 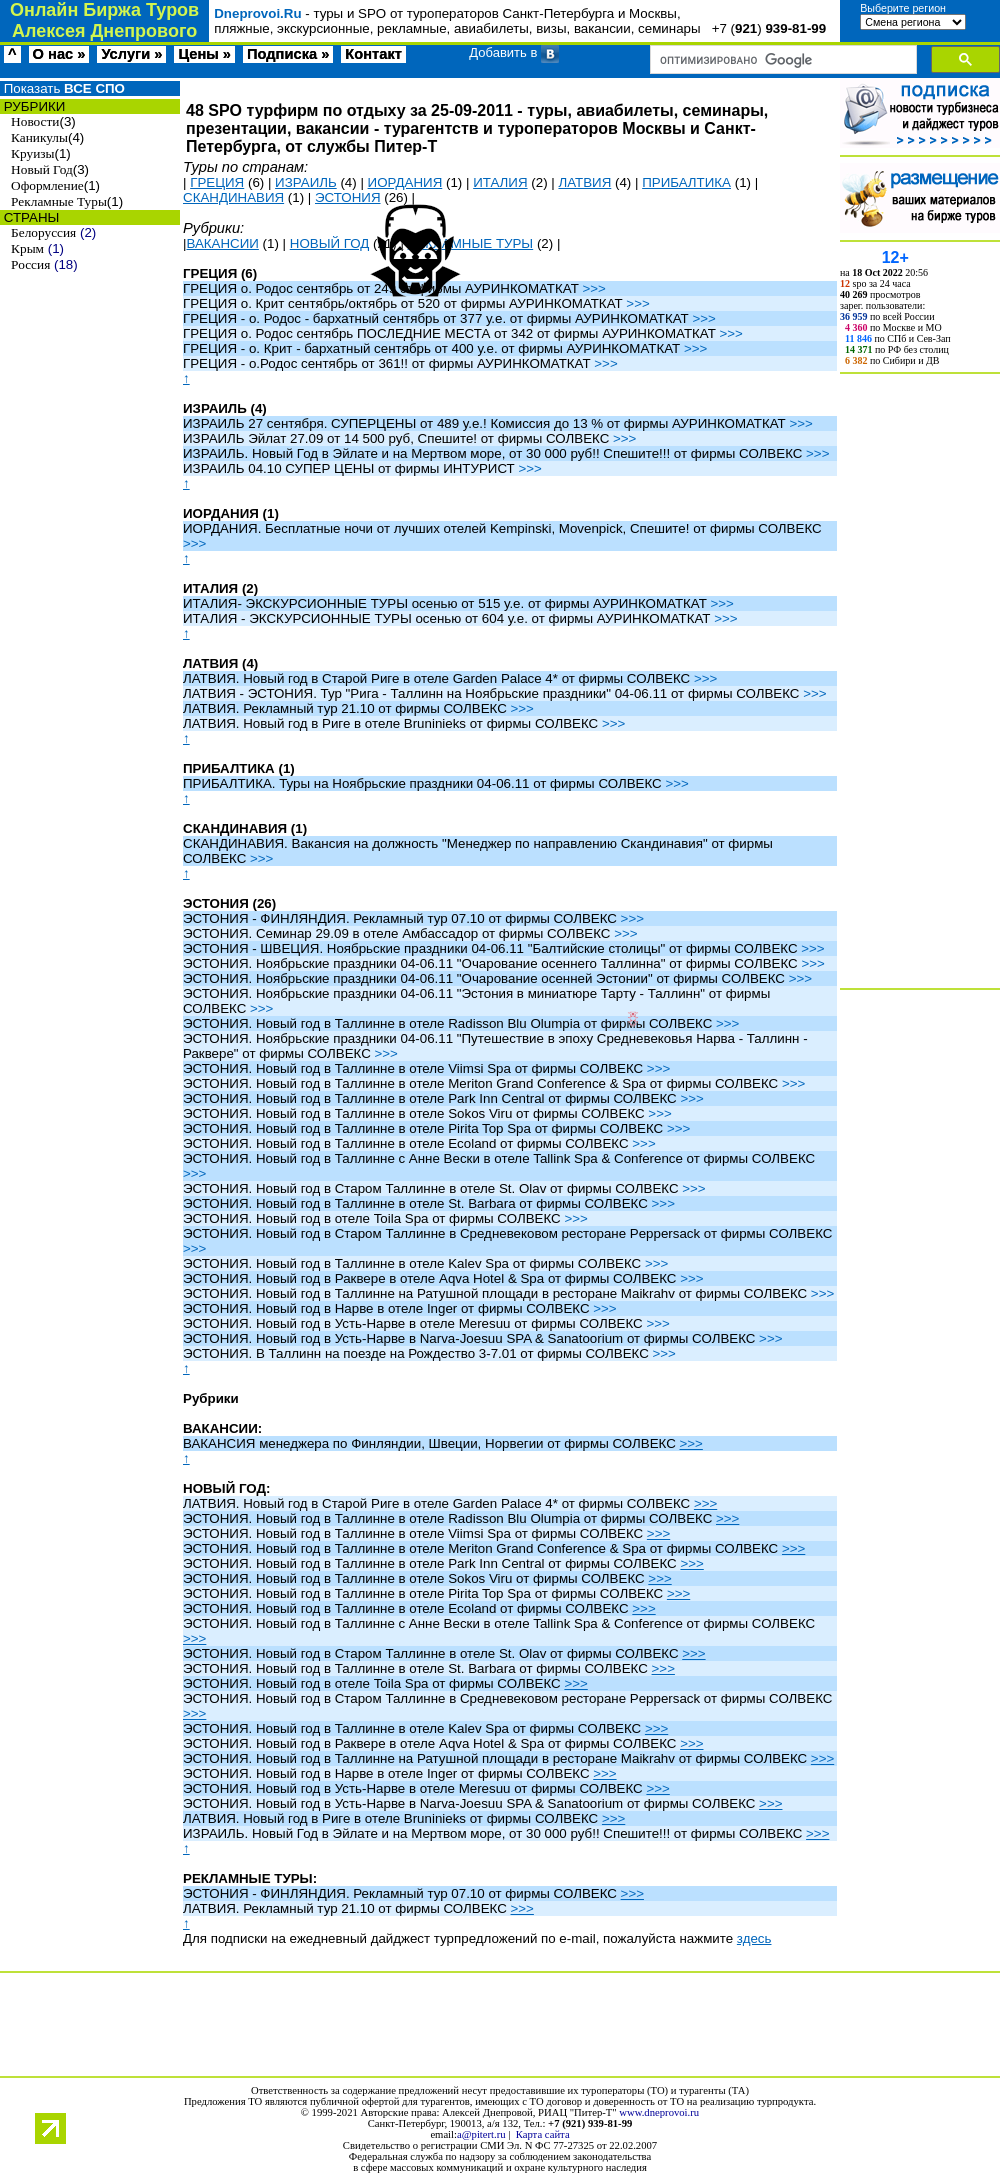 What do you see at coordinates (633, 1019) in the screenshot?
I see `indicates a stopped or halted state` at bounding box center [633, 1019].